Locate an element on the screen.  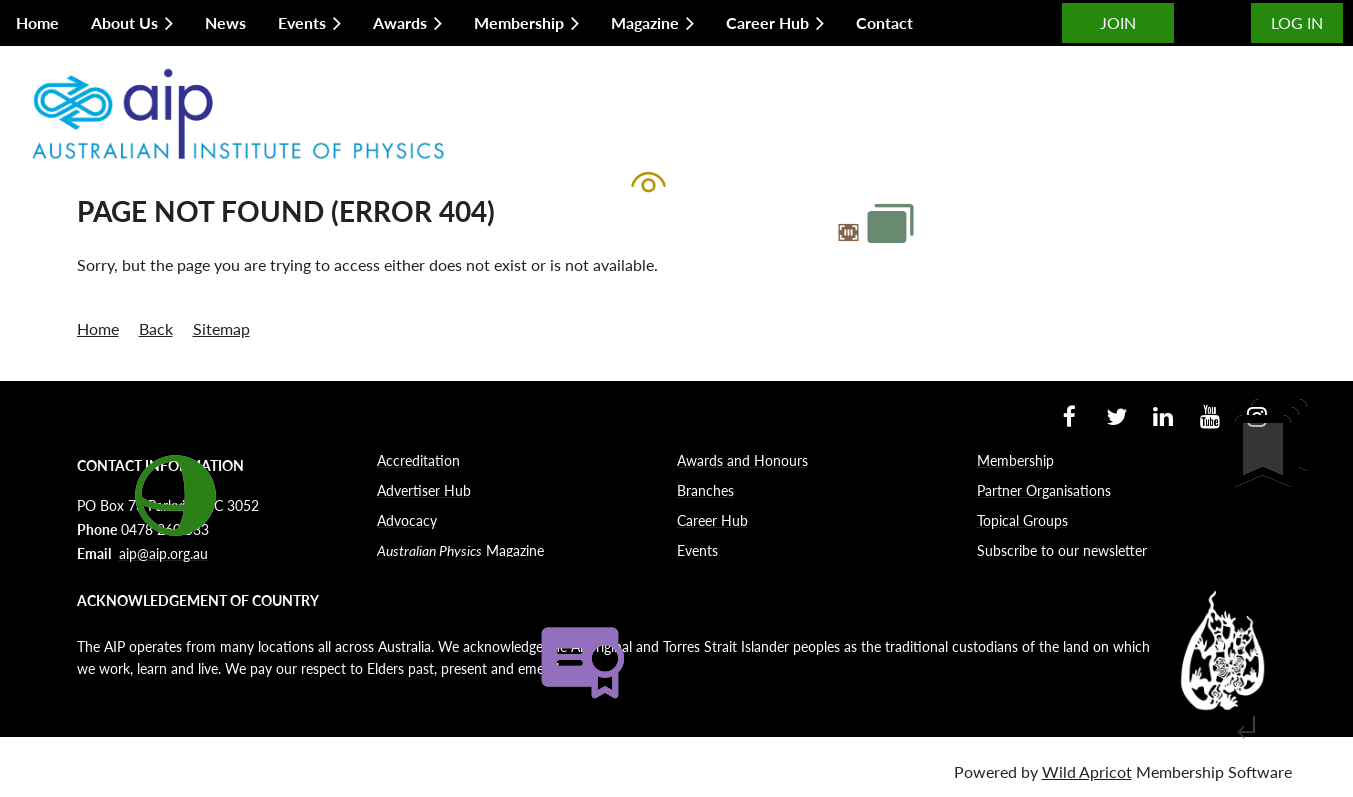
toggle visibility of a file or element is located at coordinates (648, 183).